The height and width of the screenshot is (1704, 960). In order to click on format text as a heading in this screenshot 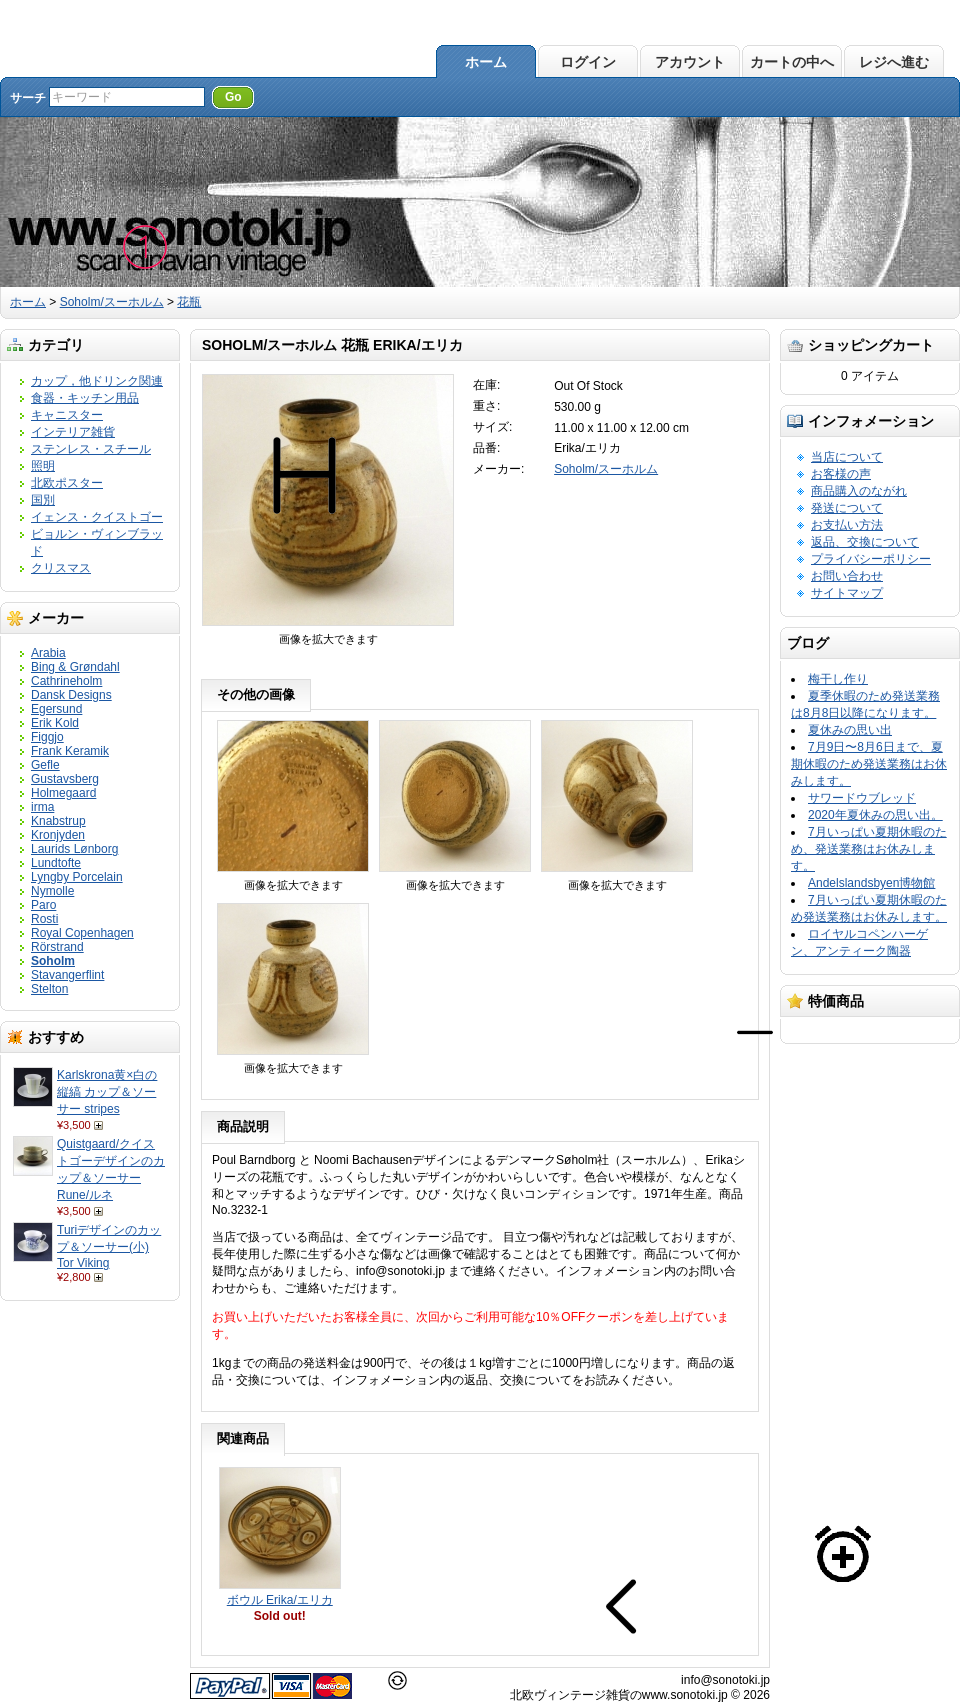, I will do `click(304, 475)`.